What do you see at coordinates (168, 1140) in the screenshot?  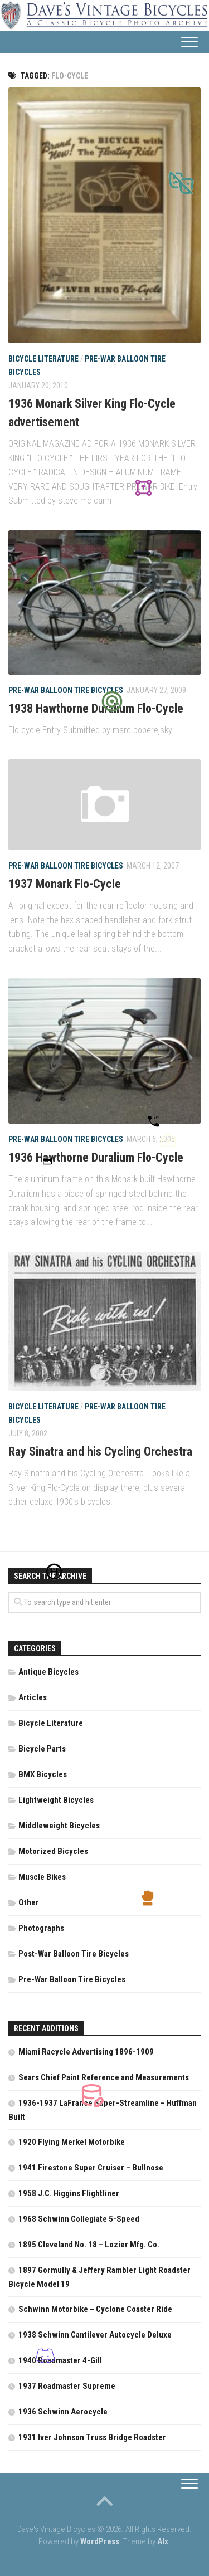 I see `view open or read mail` at bounding box center [168, 1140].